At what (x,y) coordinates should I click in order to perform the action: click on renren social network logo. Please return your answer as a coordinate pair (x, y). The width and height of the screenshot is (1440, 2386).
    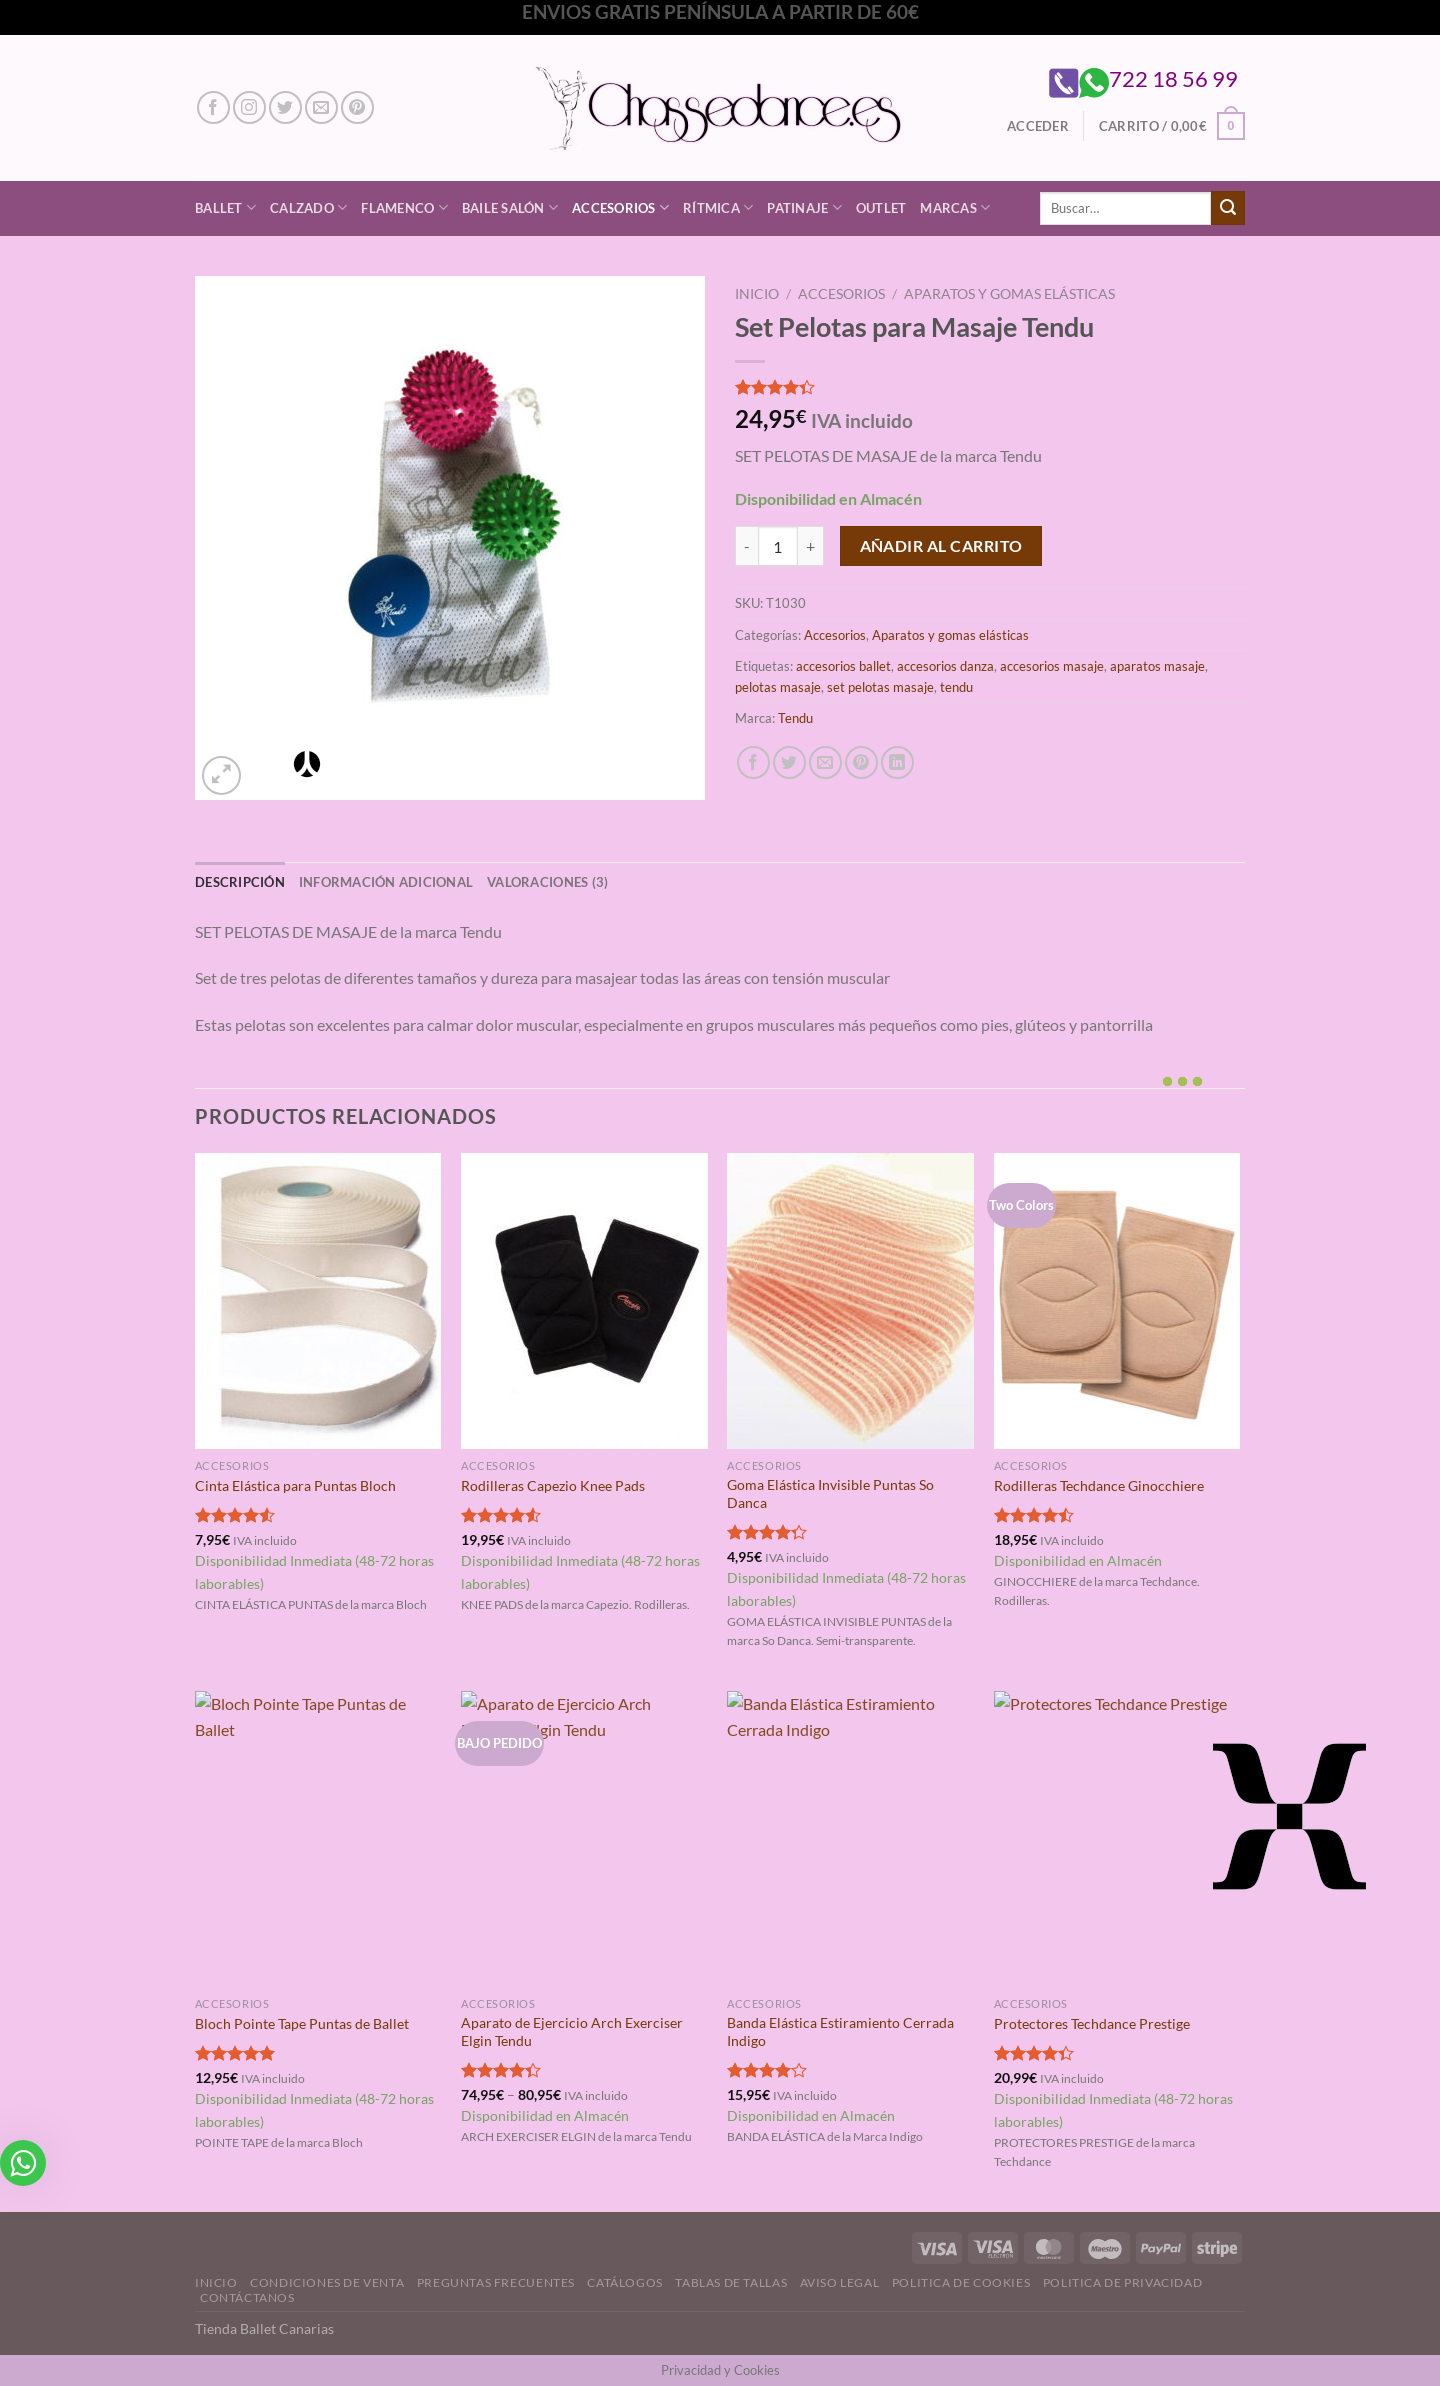
    Looking at the image, I should click on (307, 764).